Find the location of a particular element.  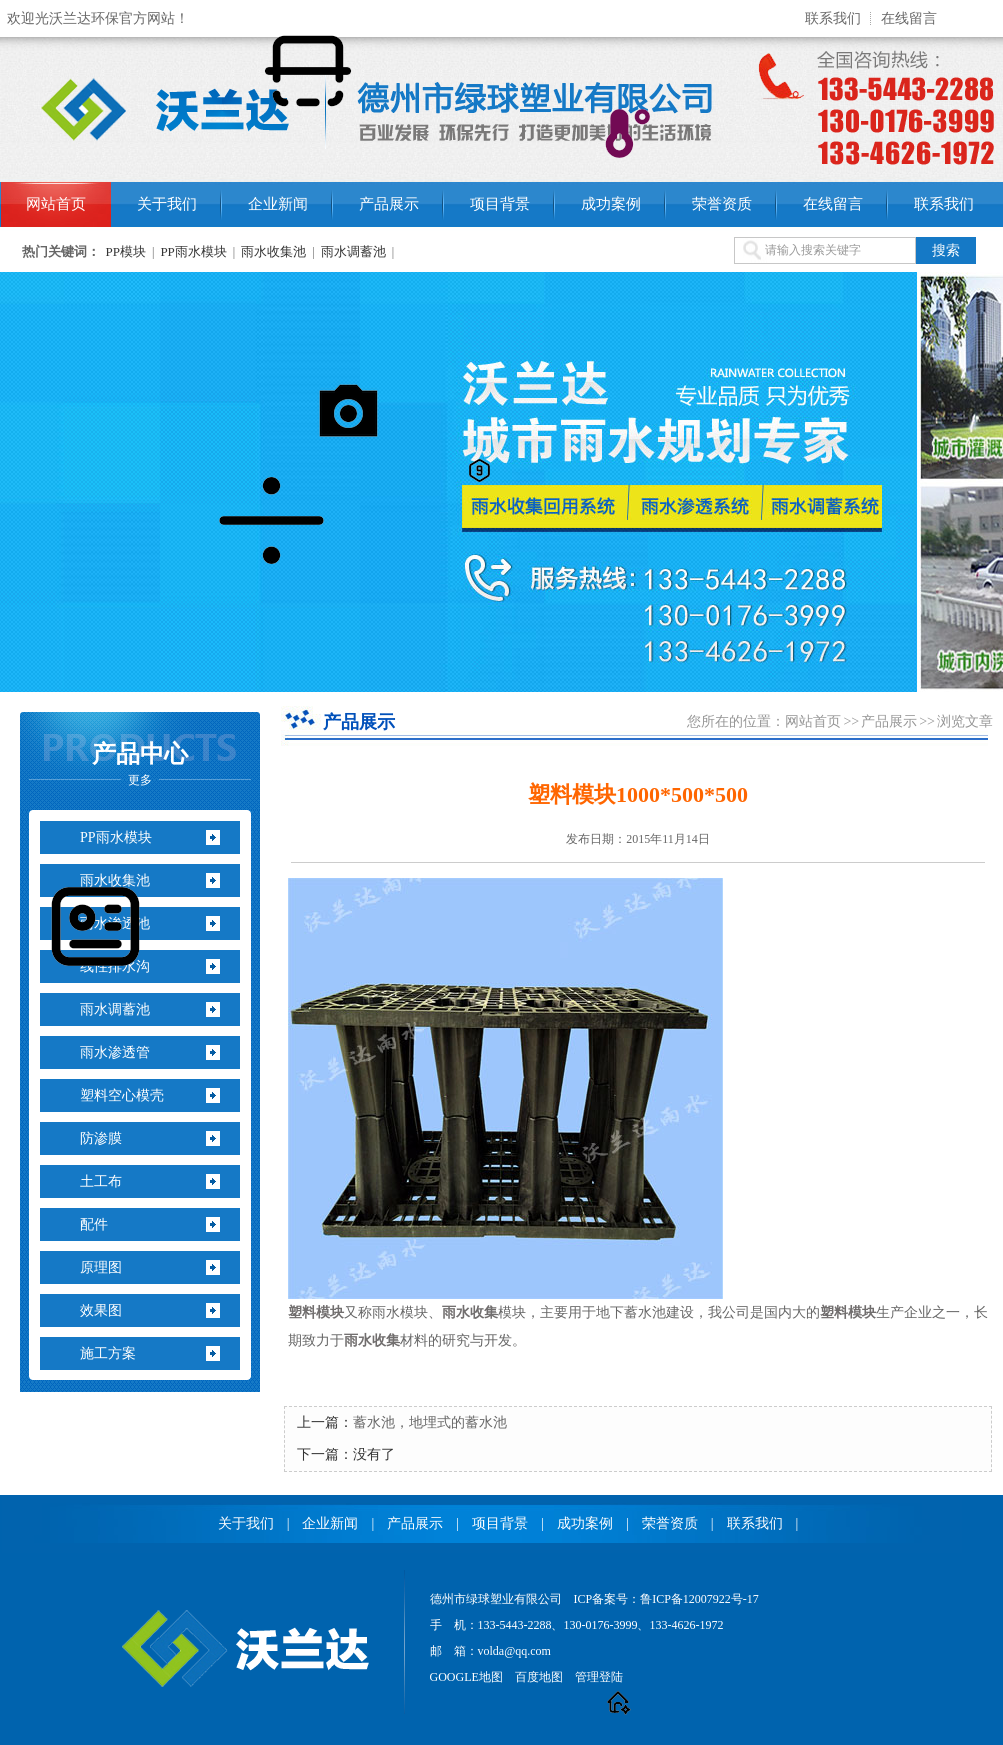

indicates low temperature reading is located at coordinates (625, 133).